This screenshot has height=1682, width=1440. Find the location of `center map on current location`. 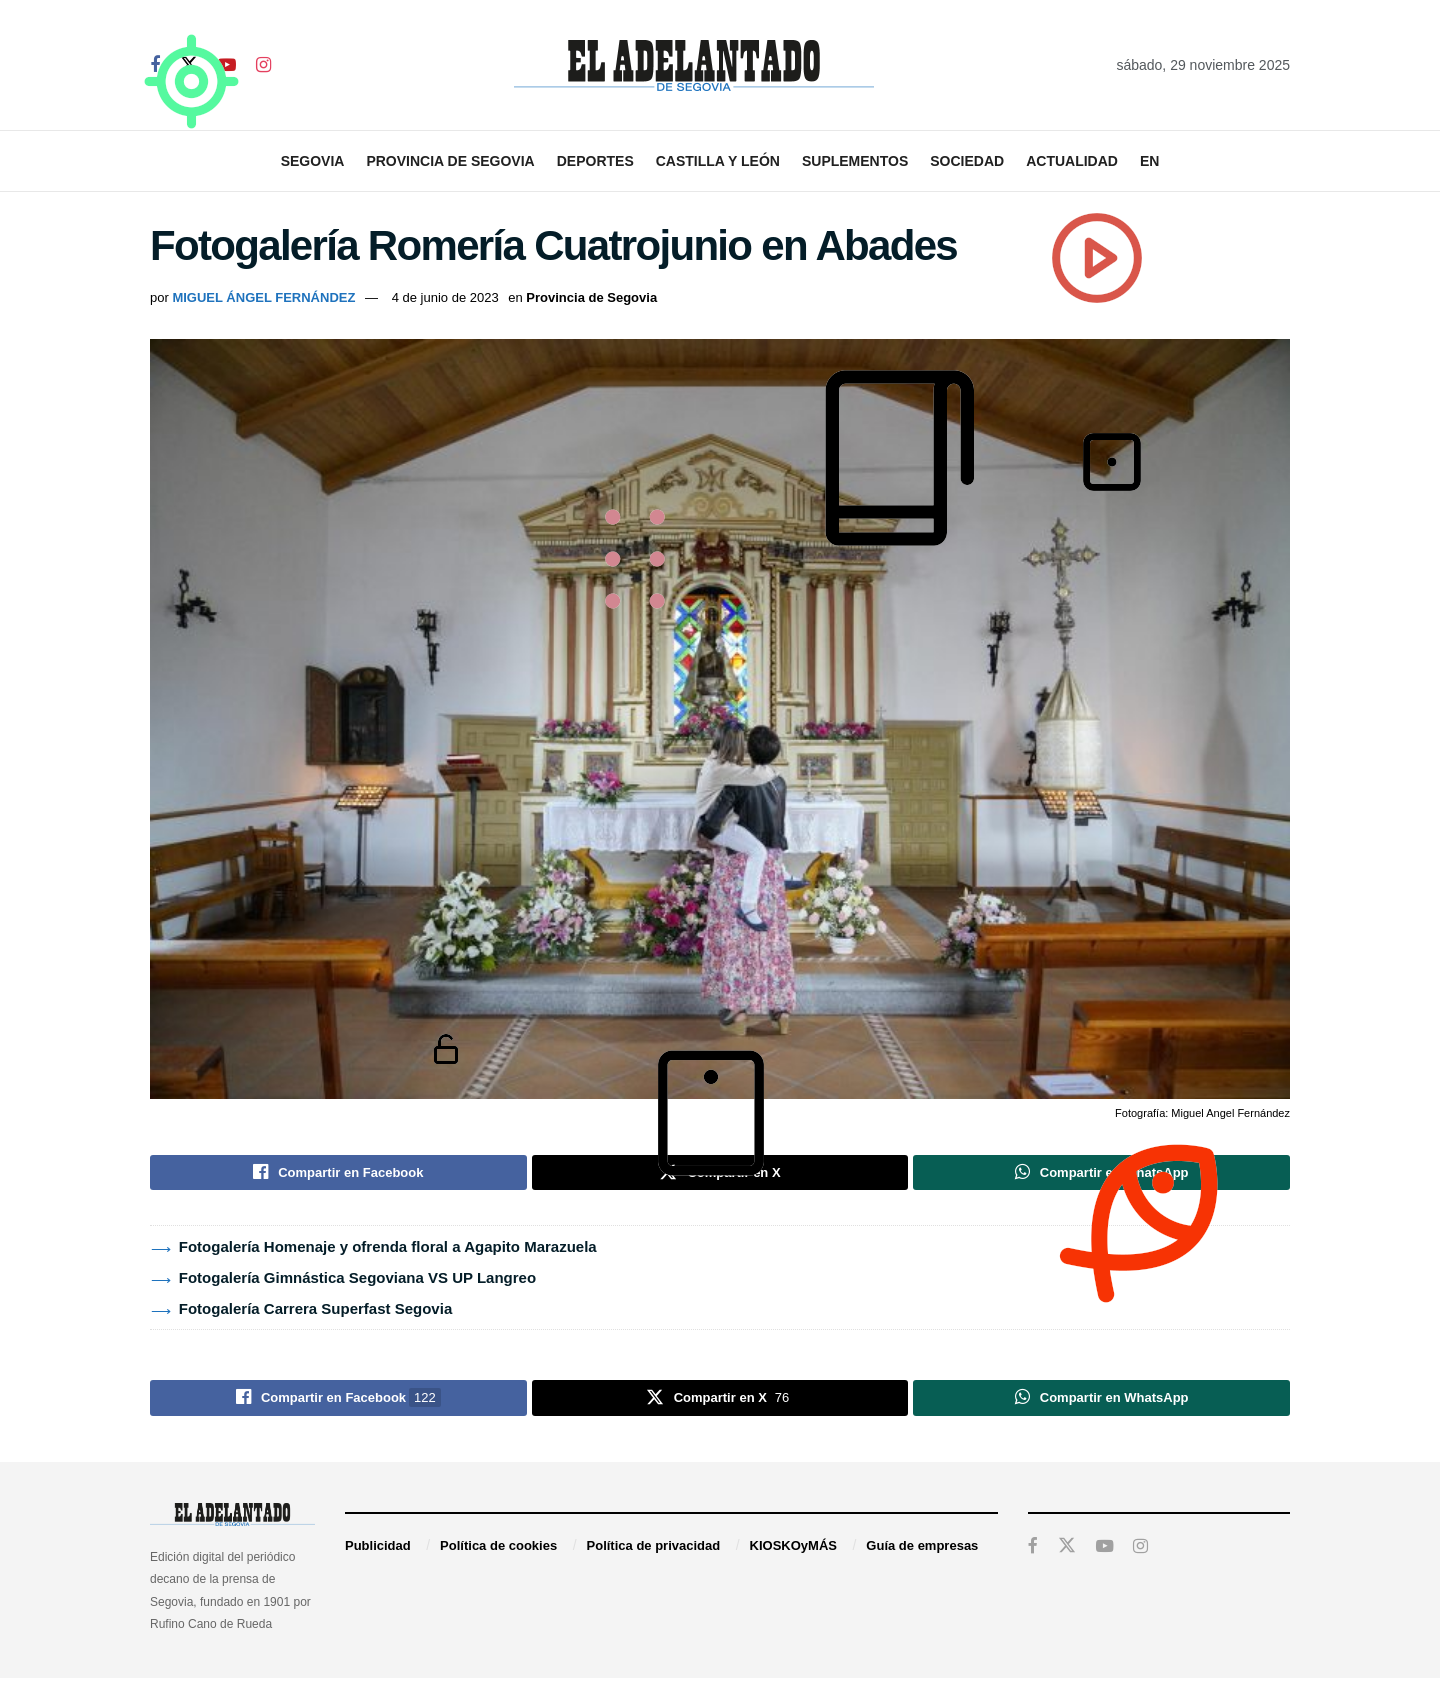

center map on current location is located at coordinates (191, 81).